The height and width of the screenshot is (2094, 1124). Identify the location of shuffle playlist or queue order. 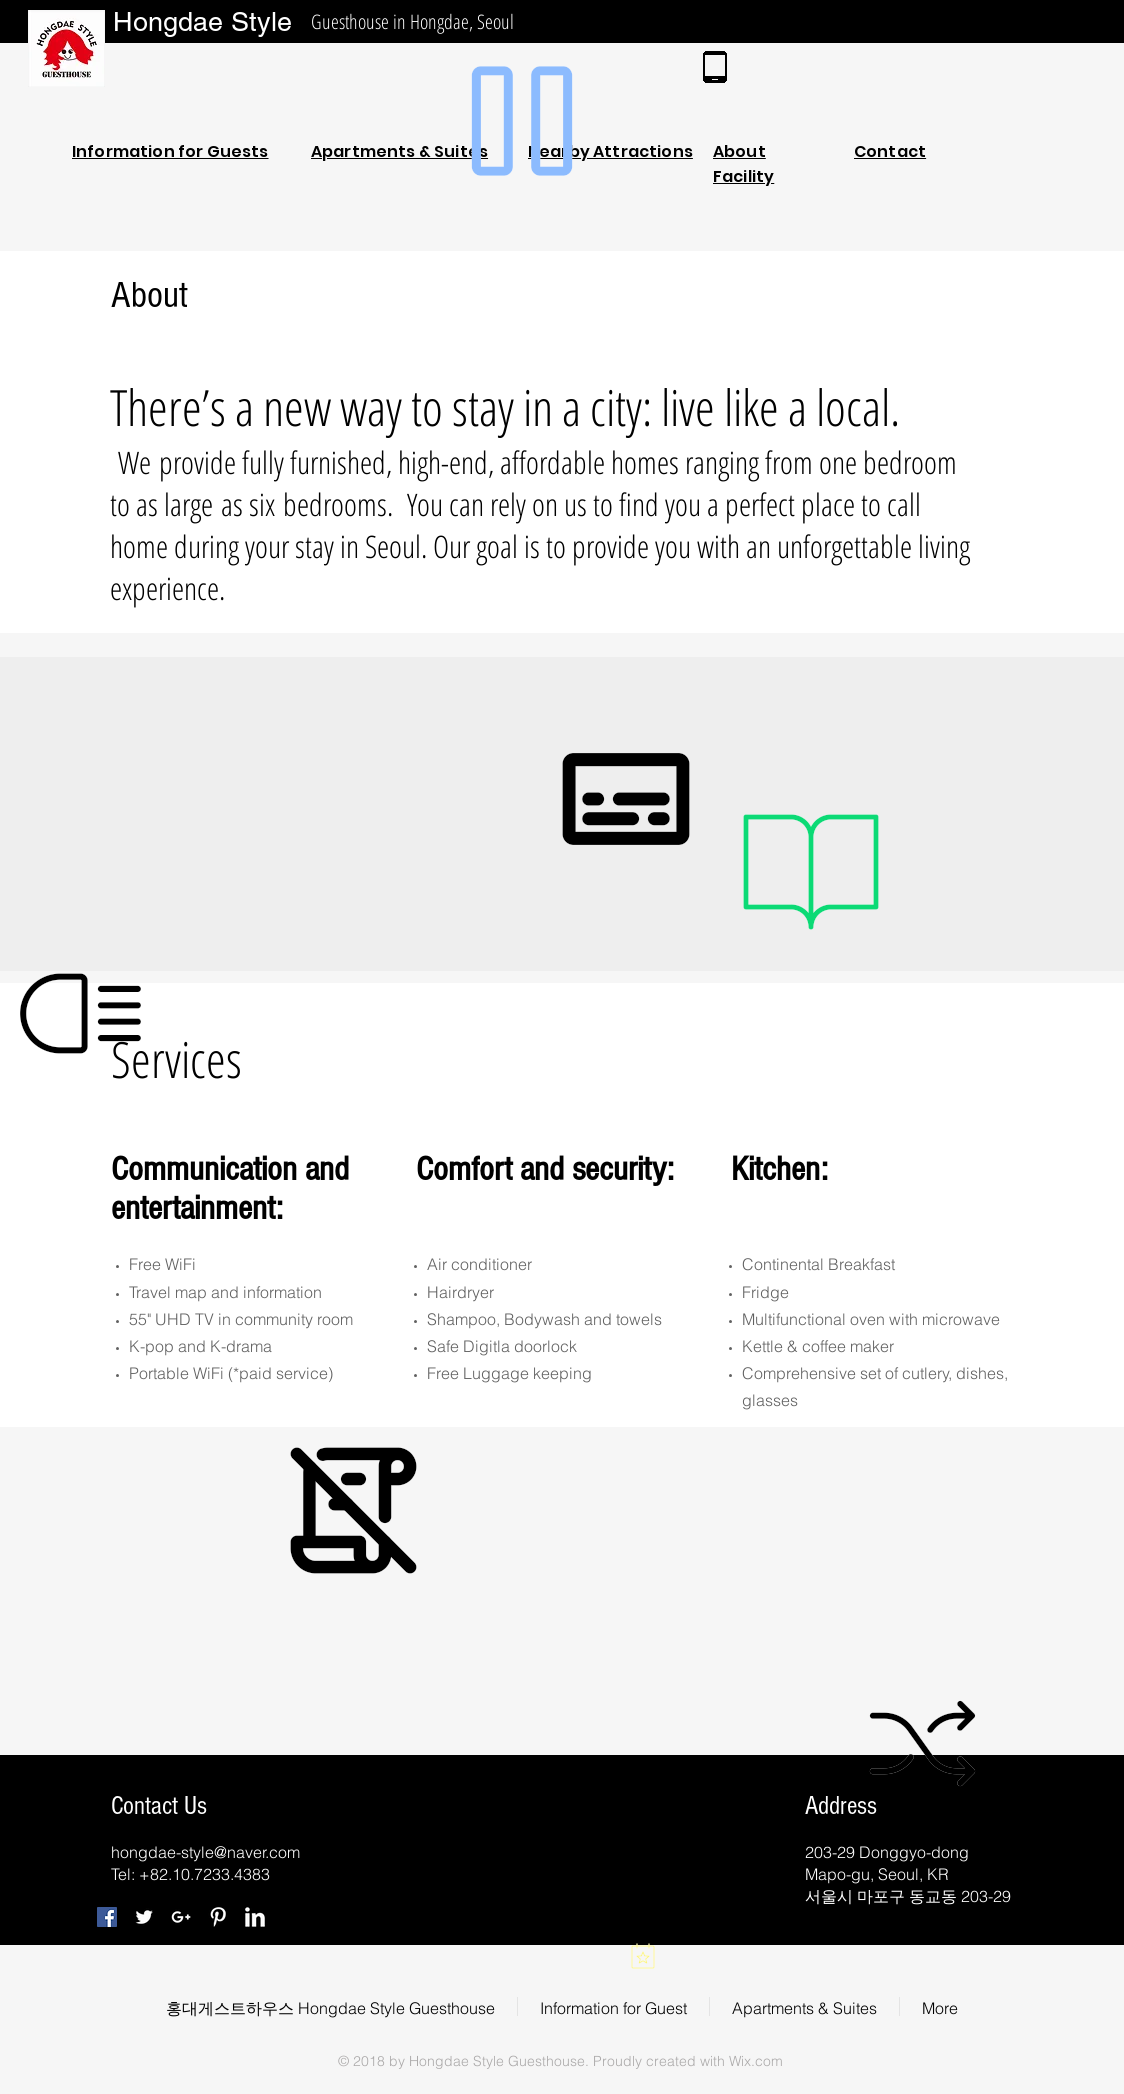
(920, 1743).